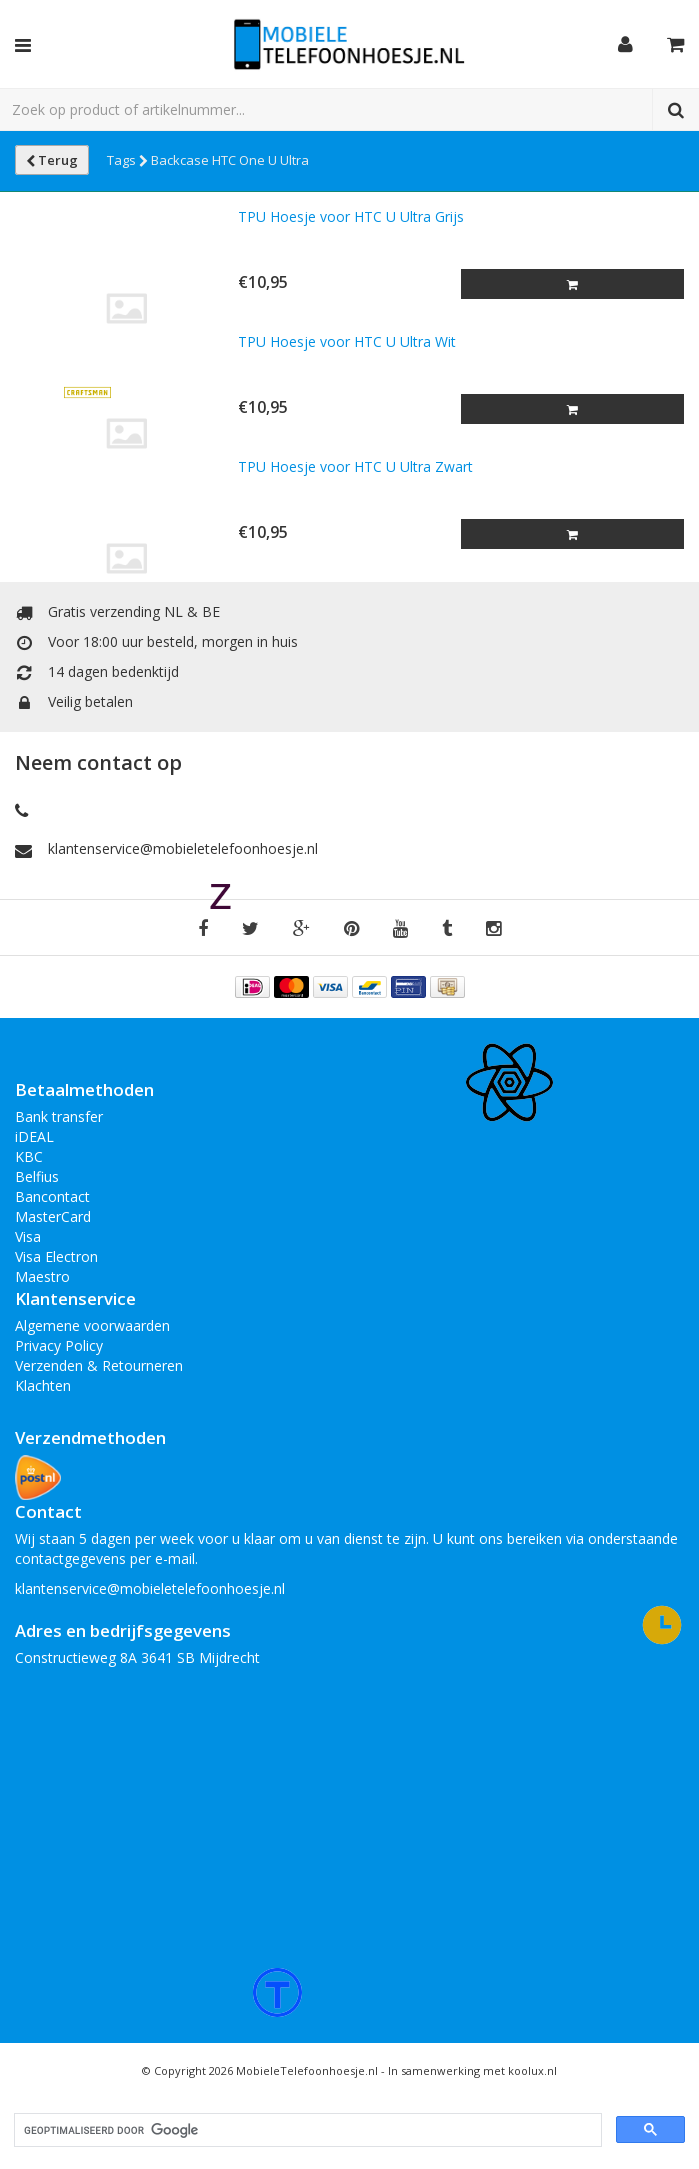 Image resolution: width=699 pixels, height=2169 pixels. Describe the element at coordinates (509, 1082) in the screenshot. I see `react query library logo` at that location.